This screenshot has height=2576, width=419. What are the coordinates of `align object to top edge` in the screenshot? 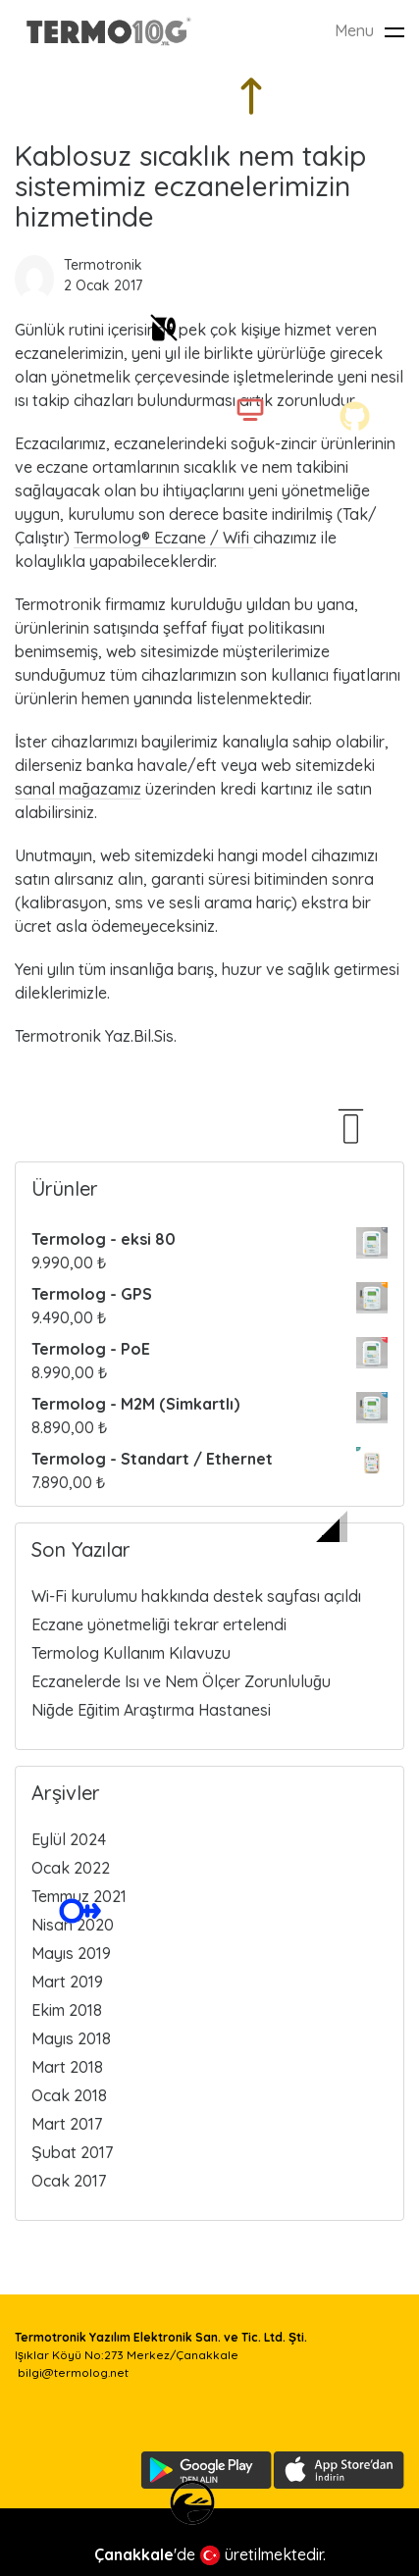 It's located at (350, 1125).